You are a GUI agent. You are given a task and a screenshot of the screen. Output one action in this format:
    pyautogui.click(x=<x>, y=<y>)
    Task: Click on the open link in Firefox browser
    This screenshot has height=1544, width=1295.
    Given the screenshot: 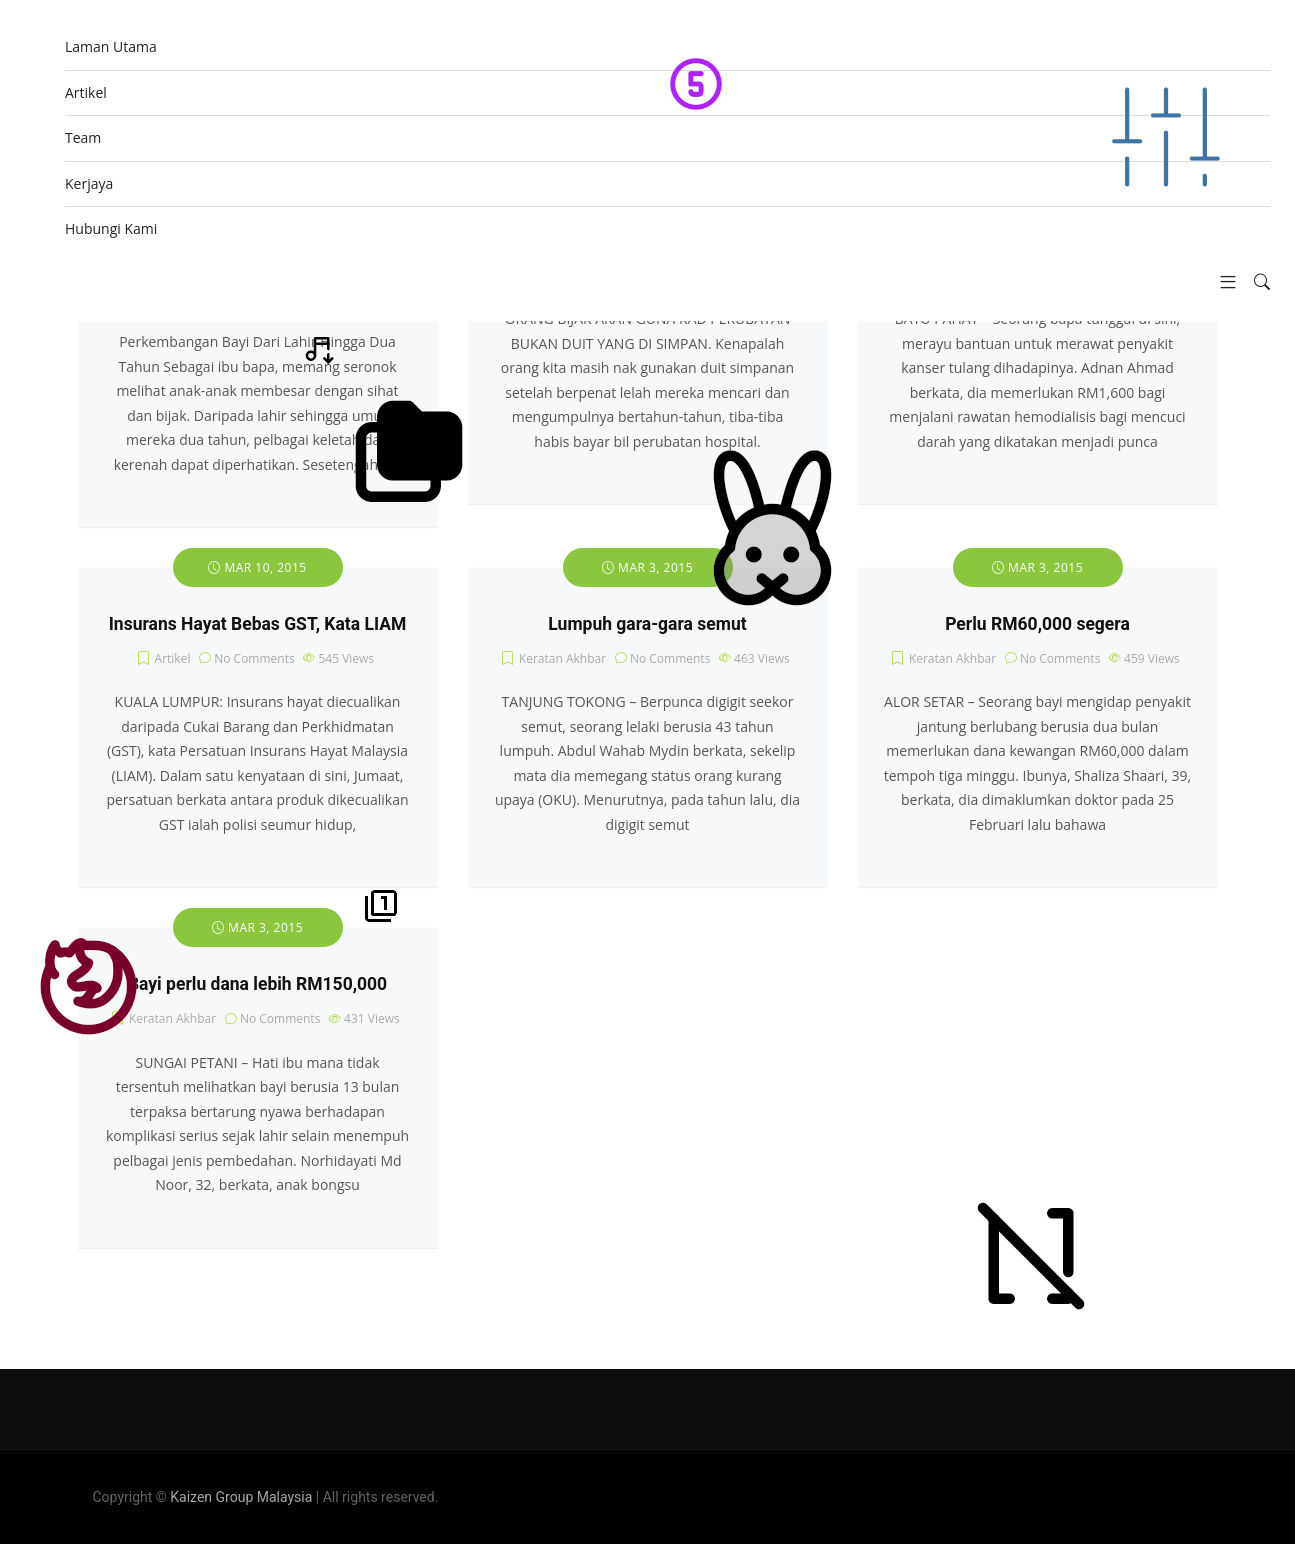 What is the action you would take?
    pyautogui.click(x=88, y=986)
    